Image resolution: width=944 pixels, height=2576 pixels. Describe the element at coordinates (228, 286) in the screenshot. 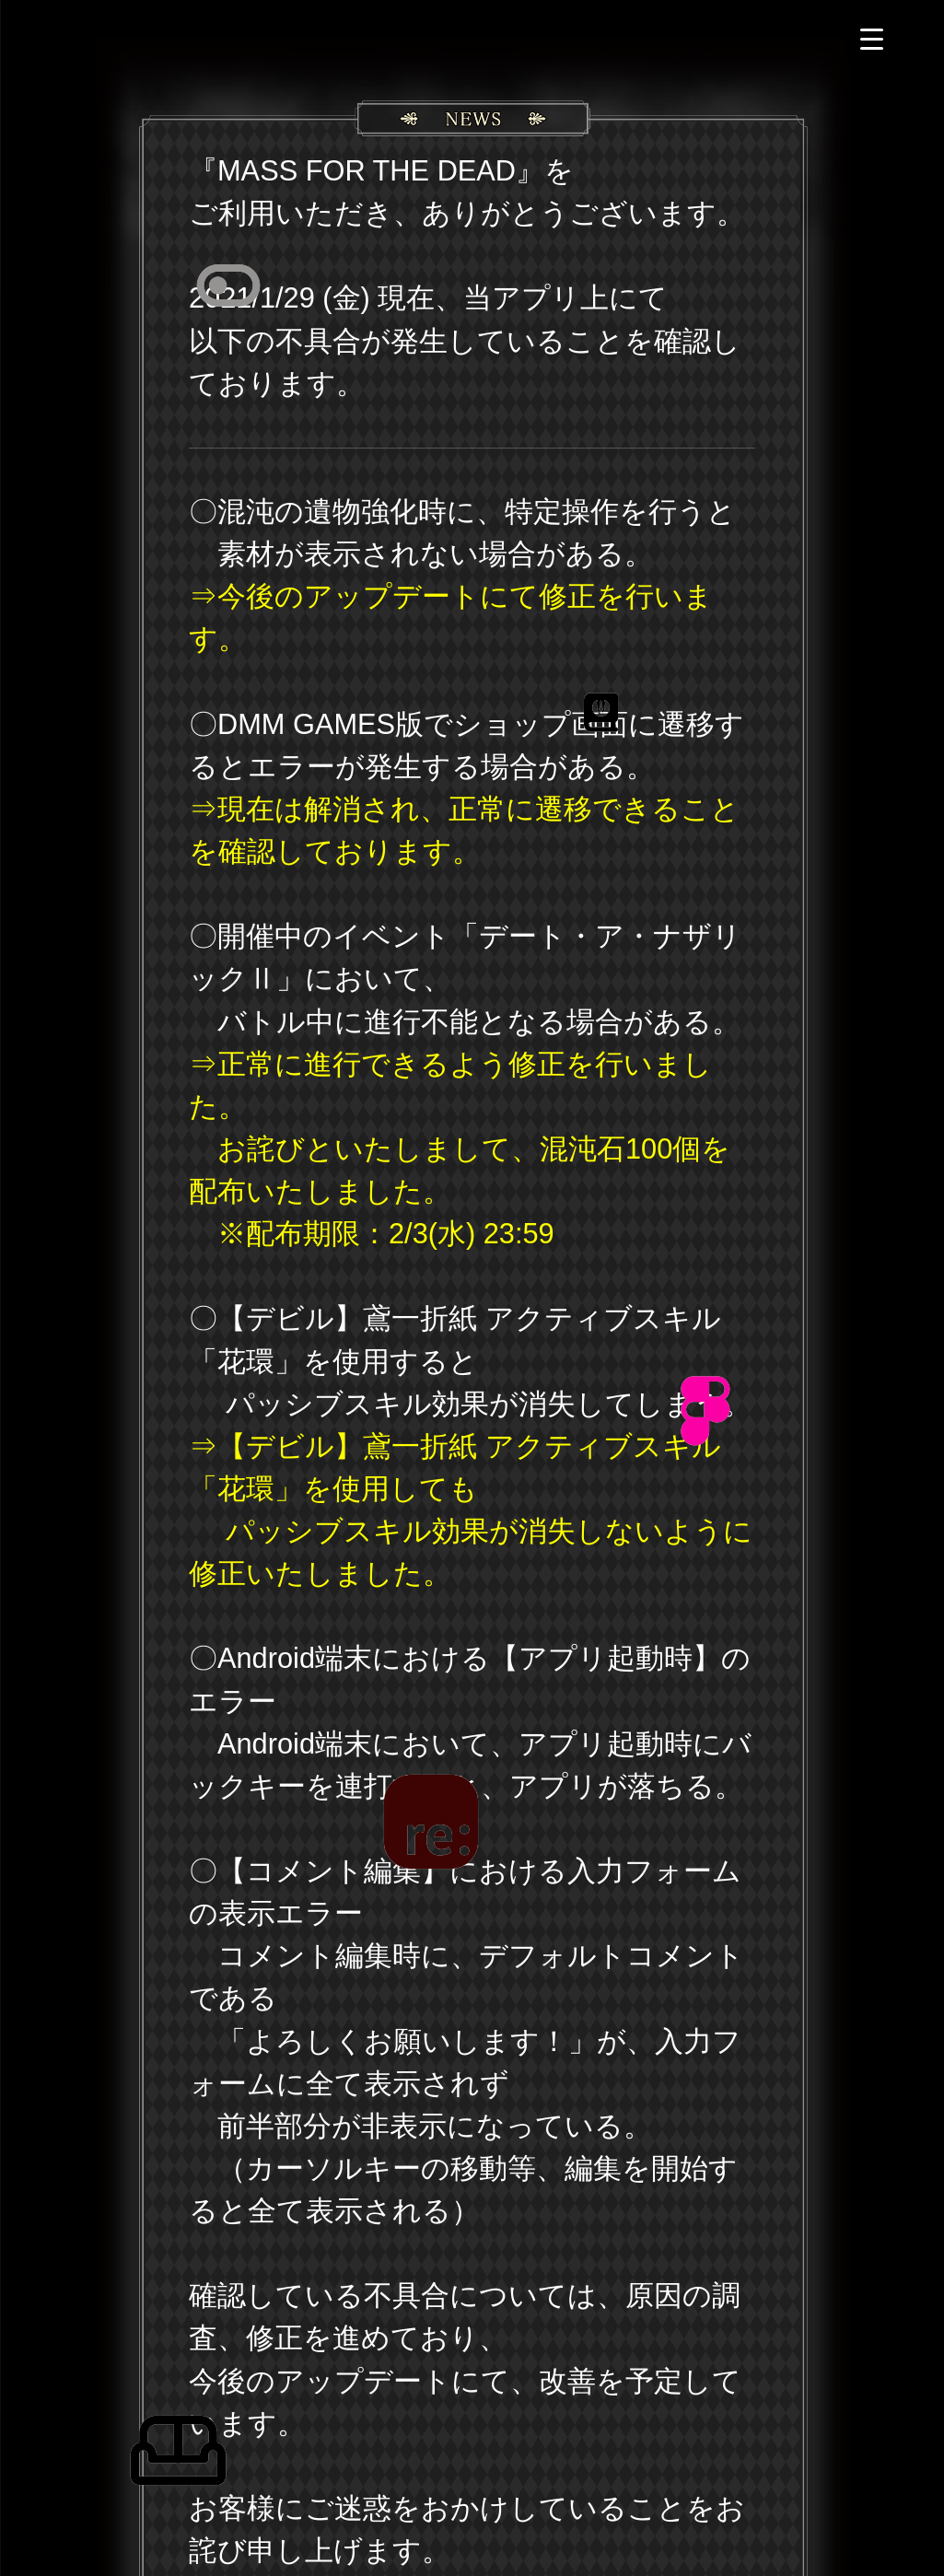

I see `toggle a setting off` at that location.